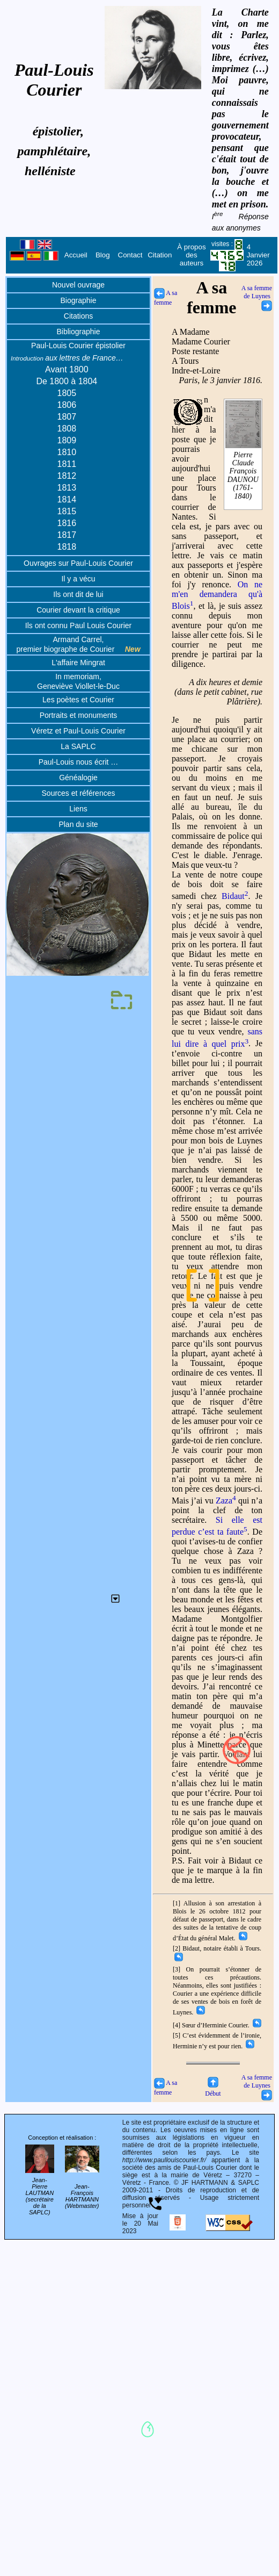 Image resolution: width=279 pixels, height=2576 pixels. I want to click on create a new folder, so click(121, 1000).